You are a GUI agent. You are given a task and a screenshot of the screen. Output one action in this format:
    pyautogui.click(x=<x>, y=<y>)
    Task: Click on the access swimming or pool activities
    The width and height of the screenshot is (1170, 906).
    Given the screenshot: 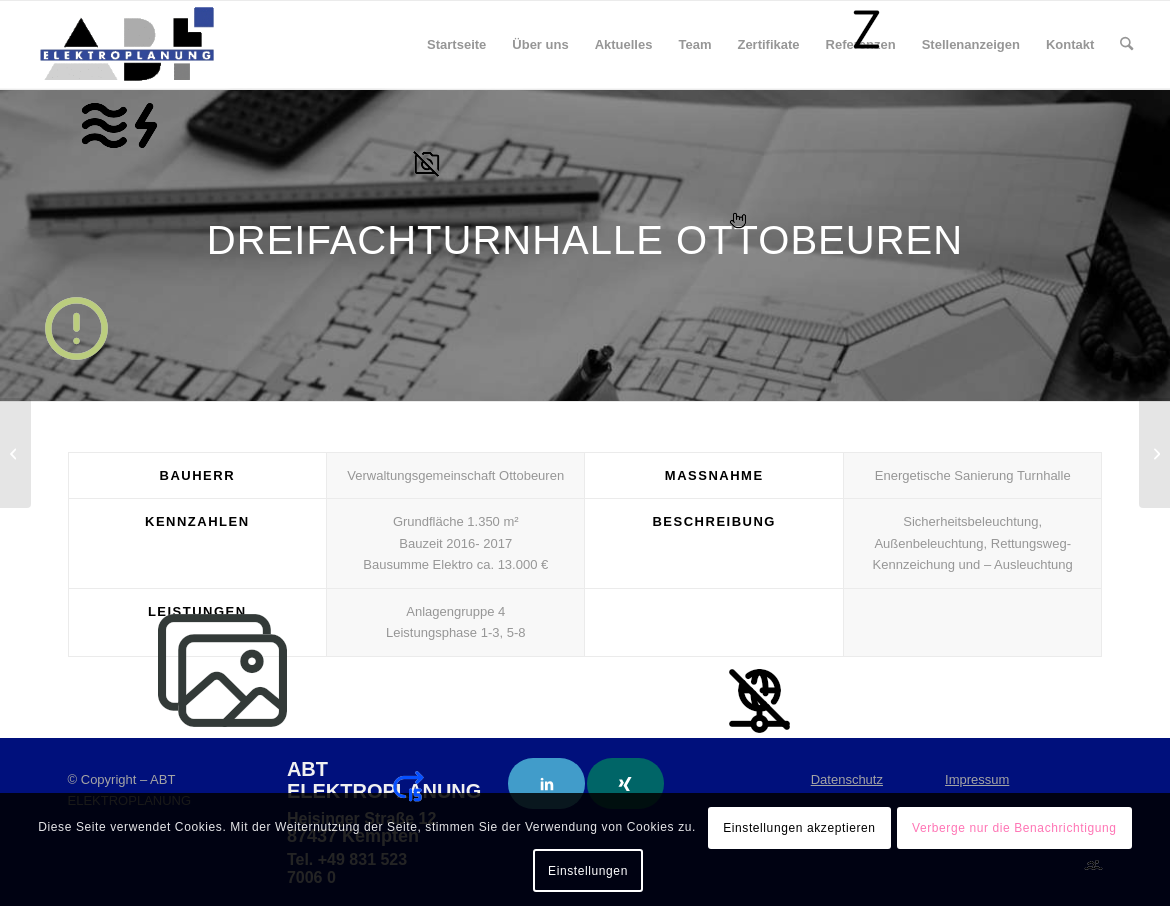 What is the action you would take?
    pyautogui.click(x=1093, y=864)
    